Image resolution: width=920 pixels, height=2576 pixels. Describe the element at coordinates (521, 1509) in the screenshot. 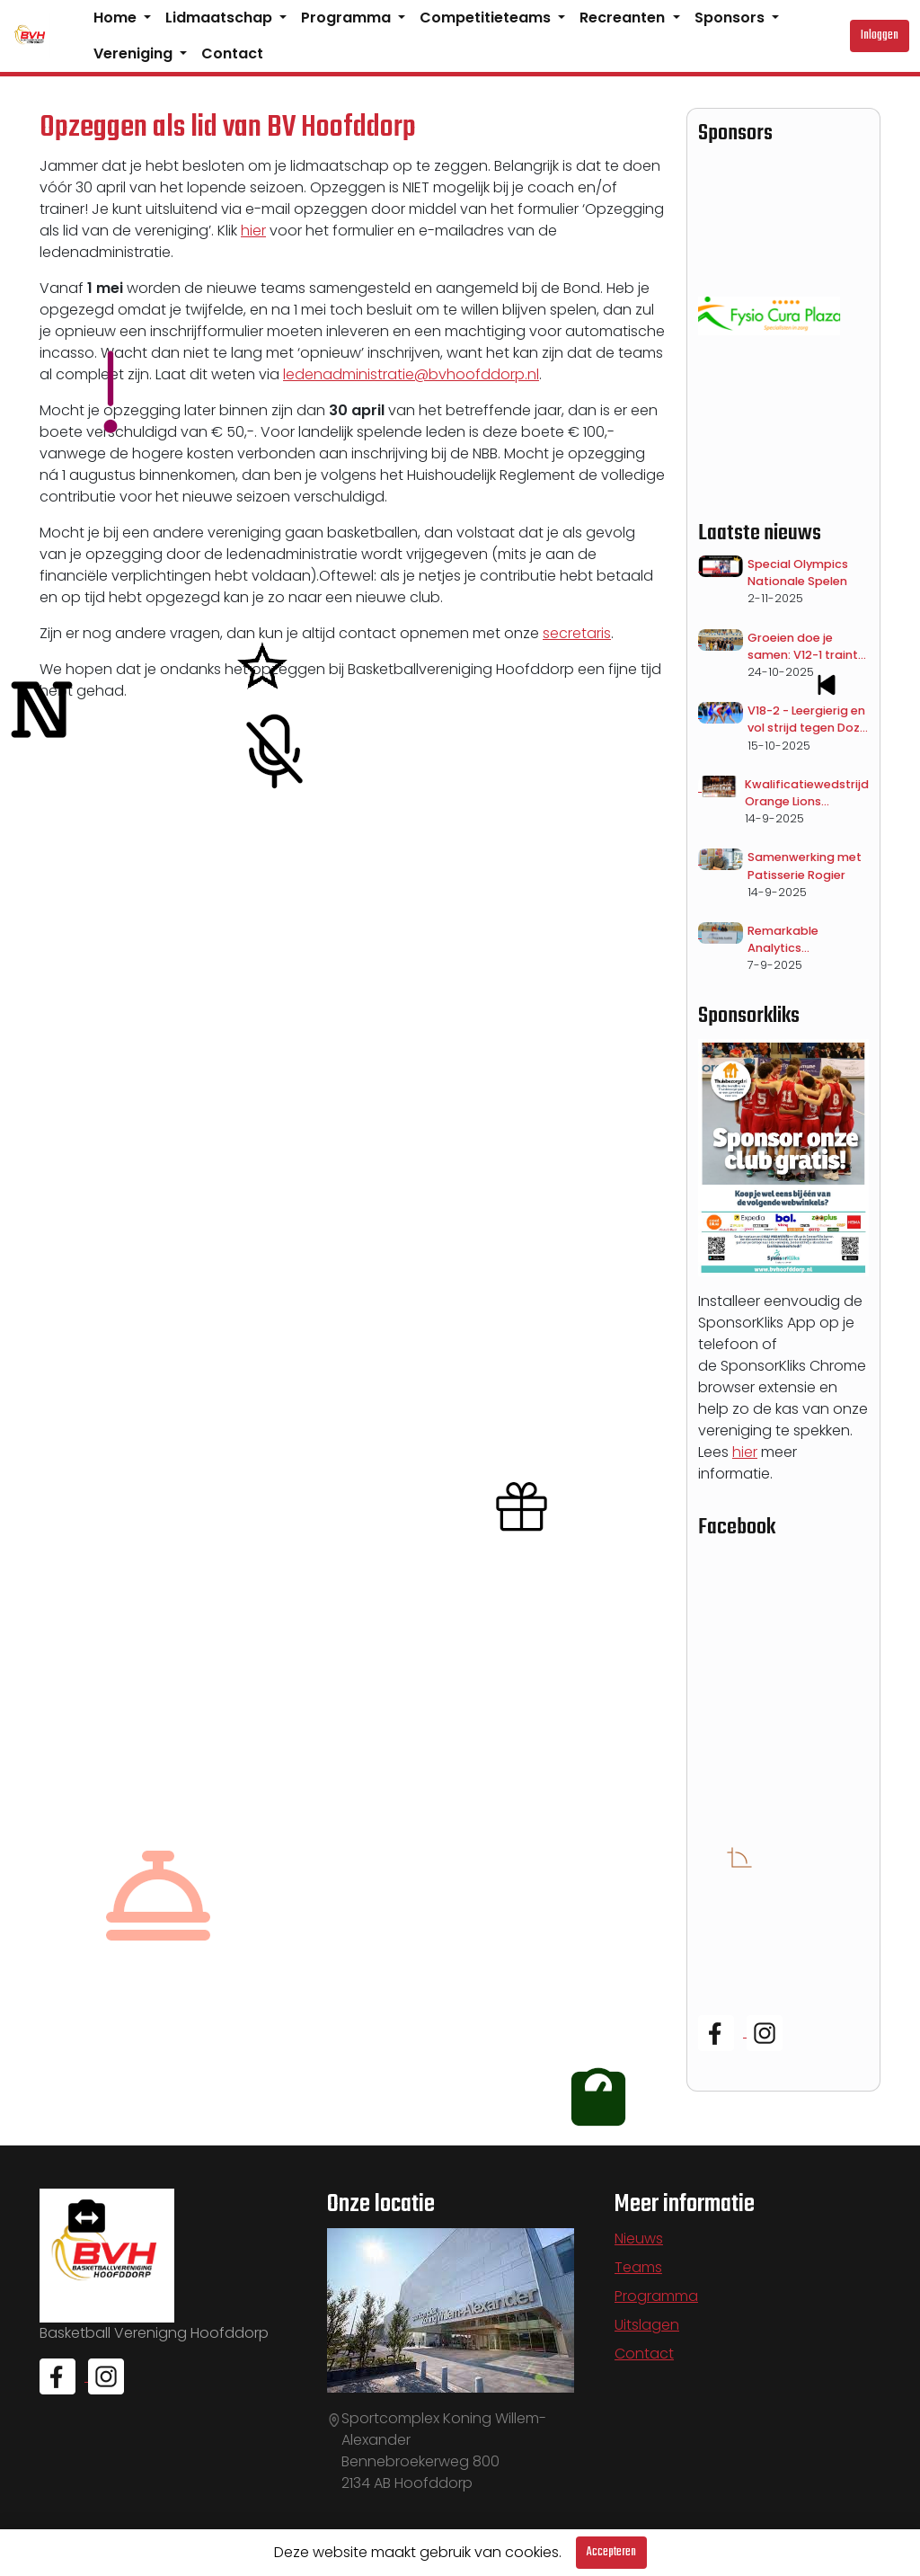

I see `view or redeem a gift` at that location.